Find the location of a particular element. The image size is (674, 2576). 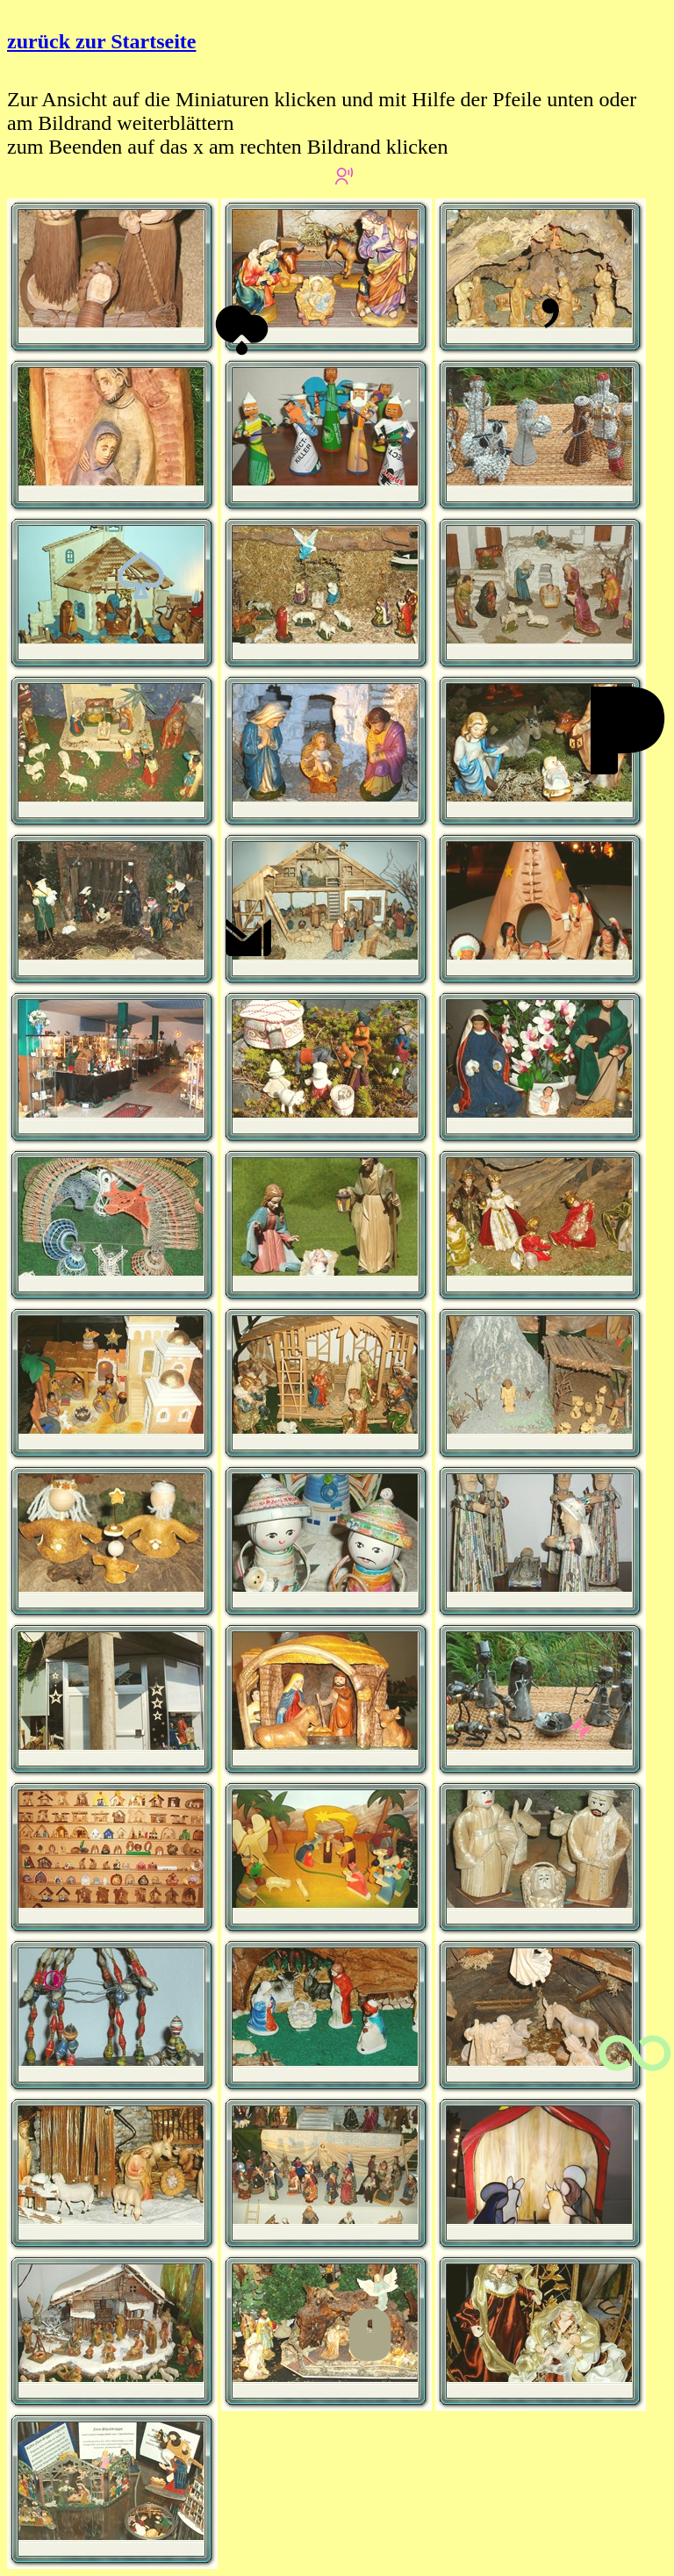

insert a closing quotation mark is located at coordinates (550, 313).